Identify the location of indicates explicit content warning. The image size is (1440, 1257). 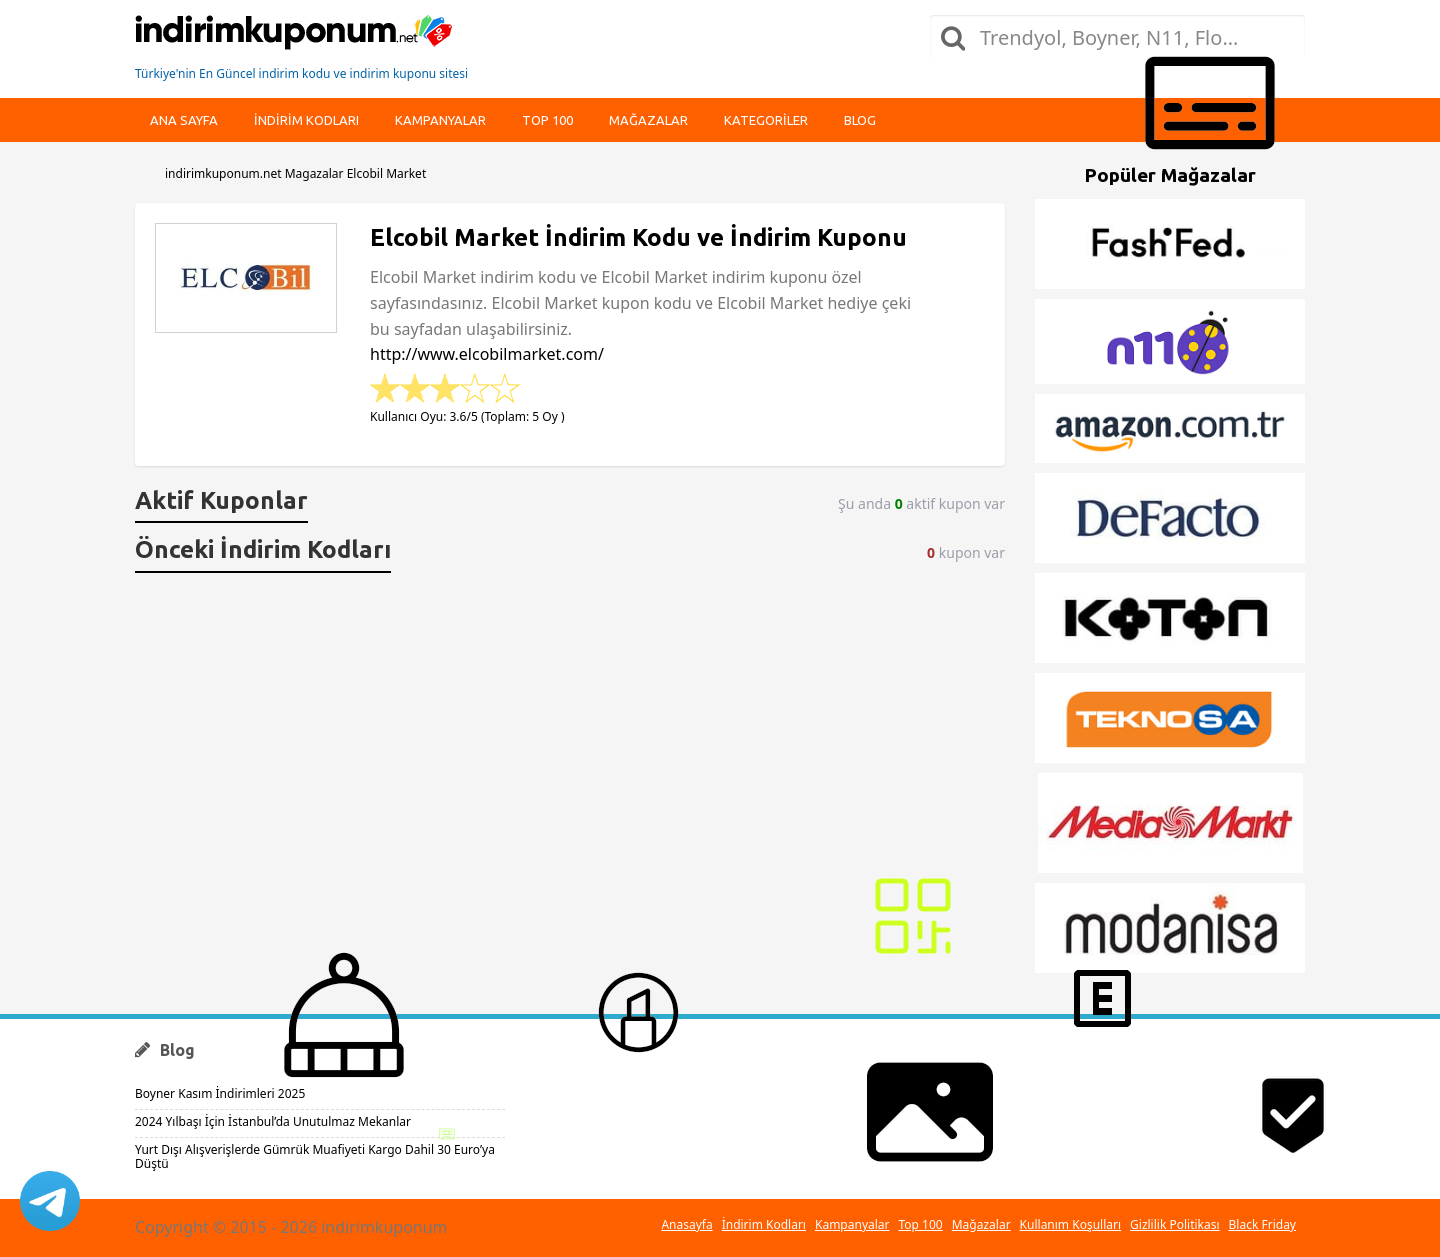
(1102, 998).